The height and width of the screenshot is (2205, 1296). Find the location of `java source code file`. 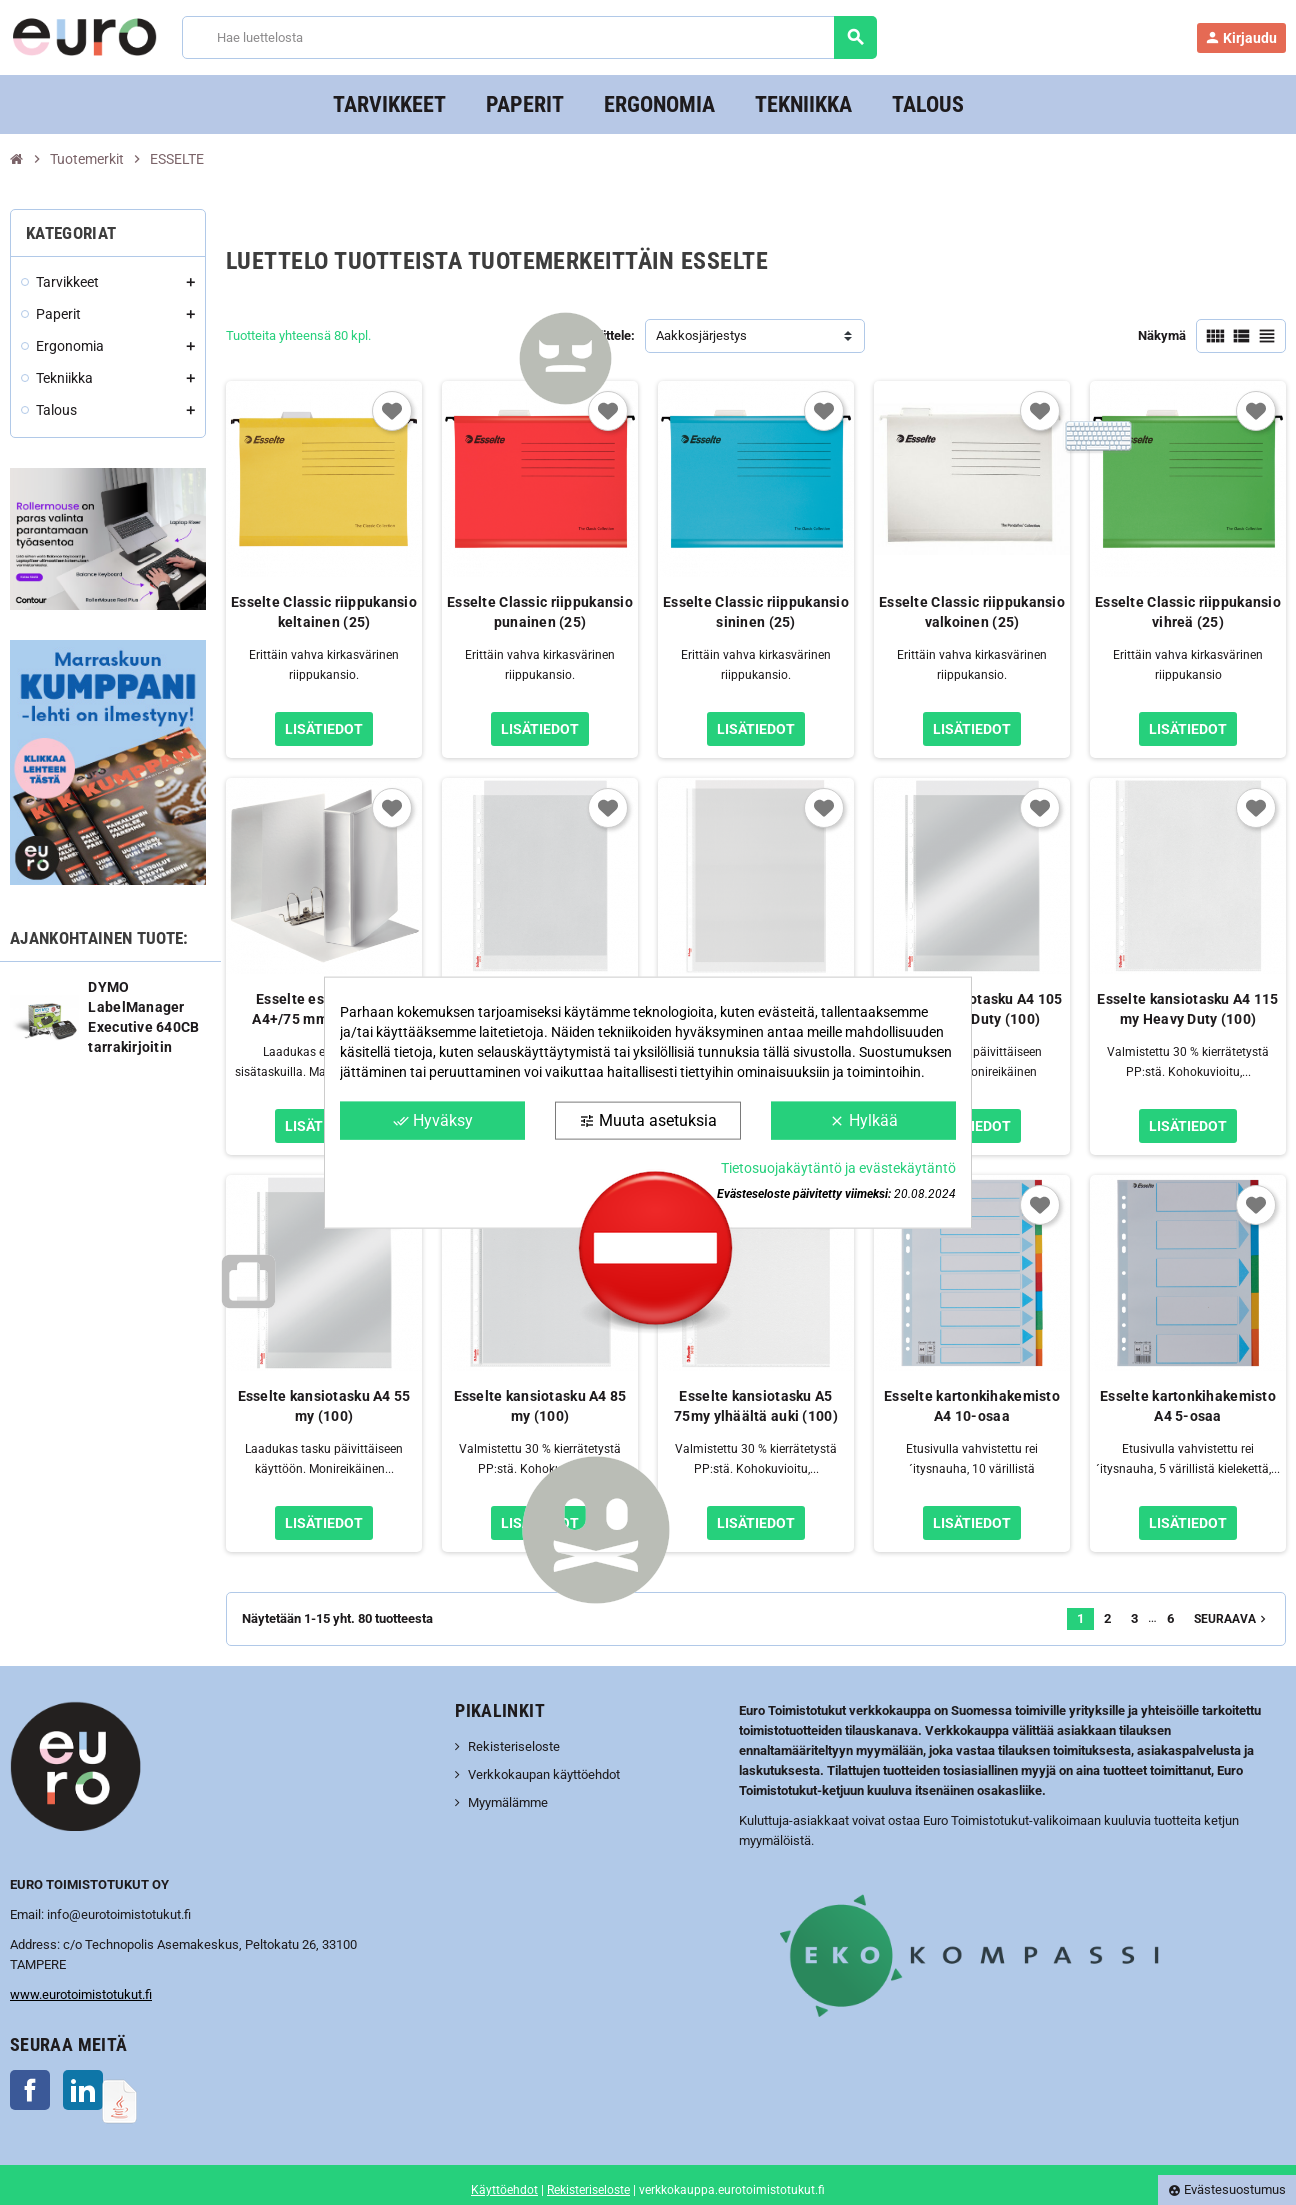

java source code file is located at coordinates (119, 2101).